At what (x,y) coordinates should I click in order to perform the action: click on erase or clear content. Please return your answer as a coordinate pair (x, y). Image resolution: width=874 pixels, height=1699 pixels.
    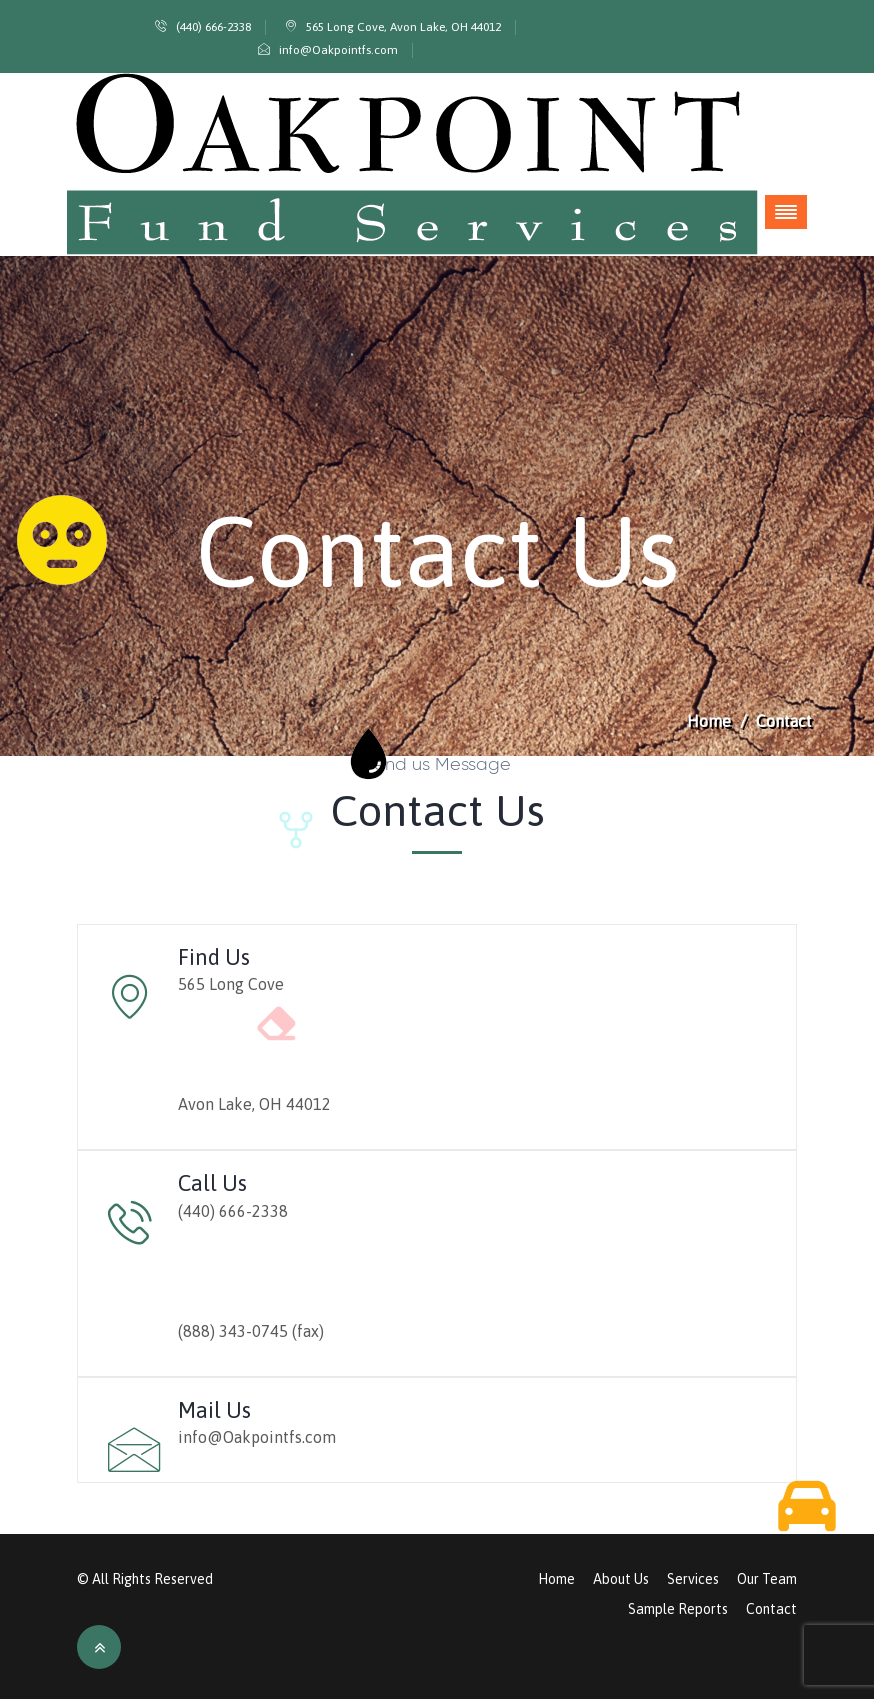
    Looking at the image, I should click on (277, 1024).